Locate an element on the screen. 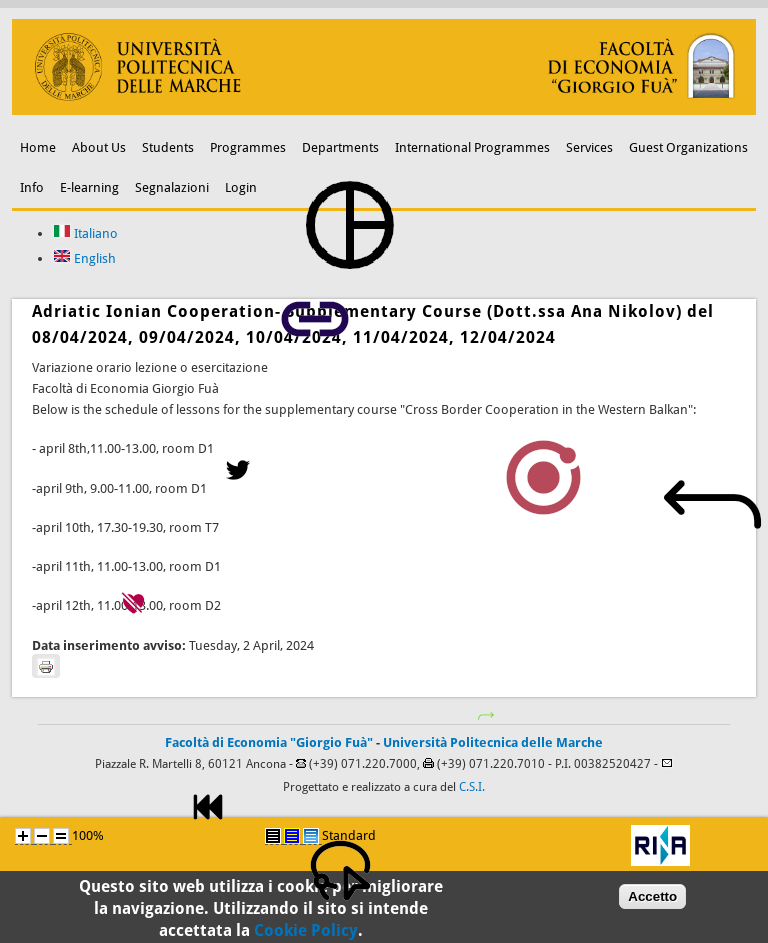  share to twitter is located at coordinates (238, 470).